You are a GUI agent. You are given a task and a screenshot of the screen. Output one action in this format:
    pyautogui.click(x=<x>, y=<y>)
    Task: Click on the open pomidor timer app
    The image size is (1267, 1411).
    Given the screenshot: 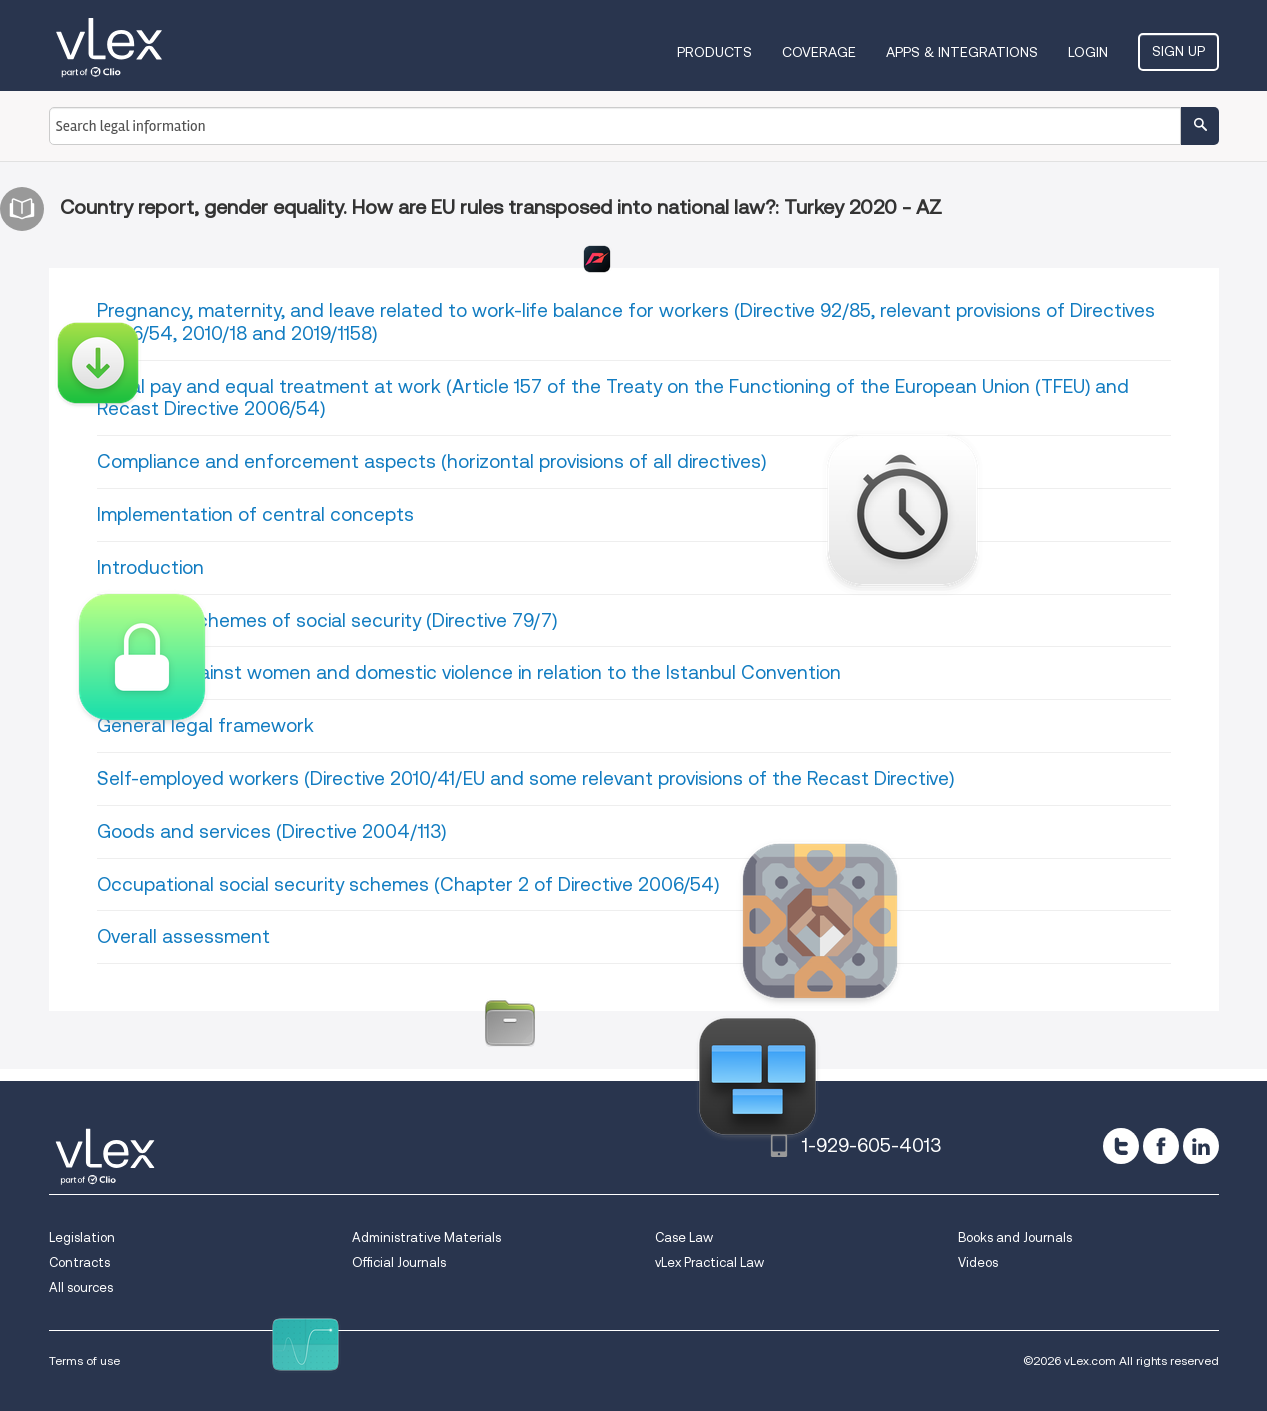 What is the action you would take?
    pyautogui.click(x=902, y=510)
    